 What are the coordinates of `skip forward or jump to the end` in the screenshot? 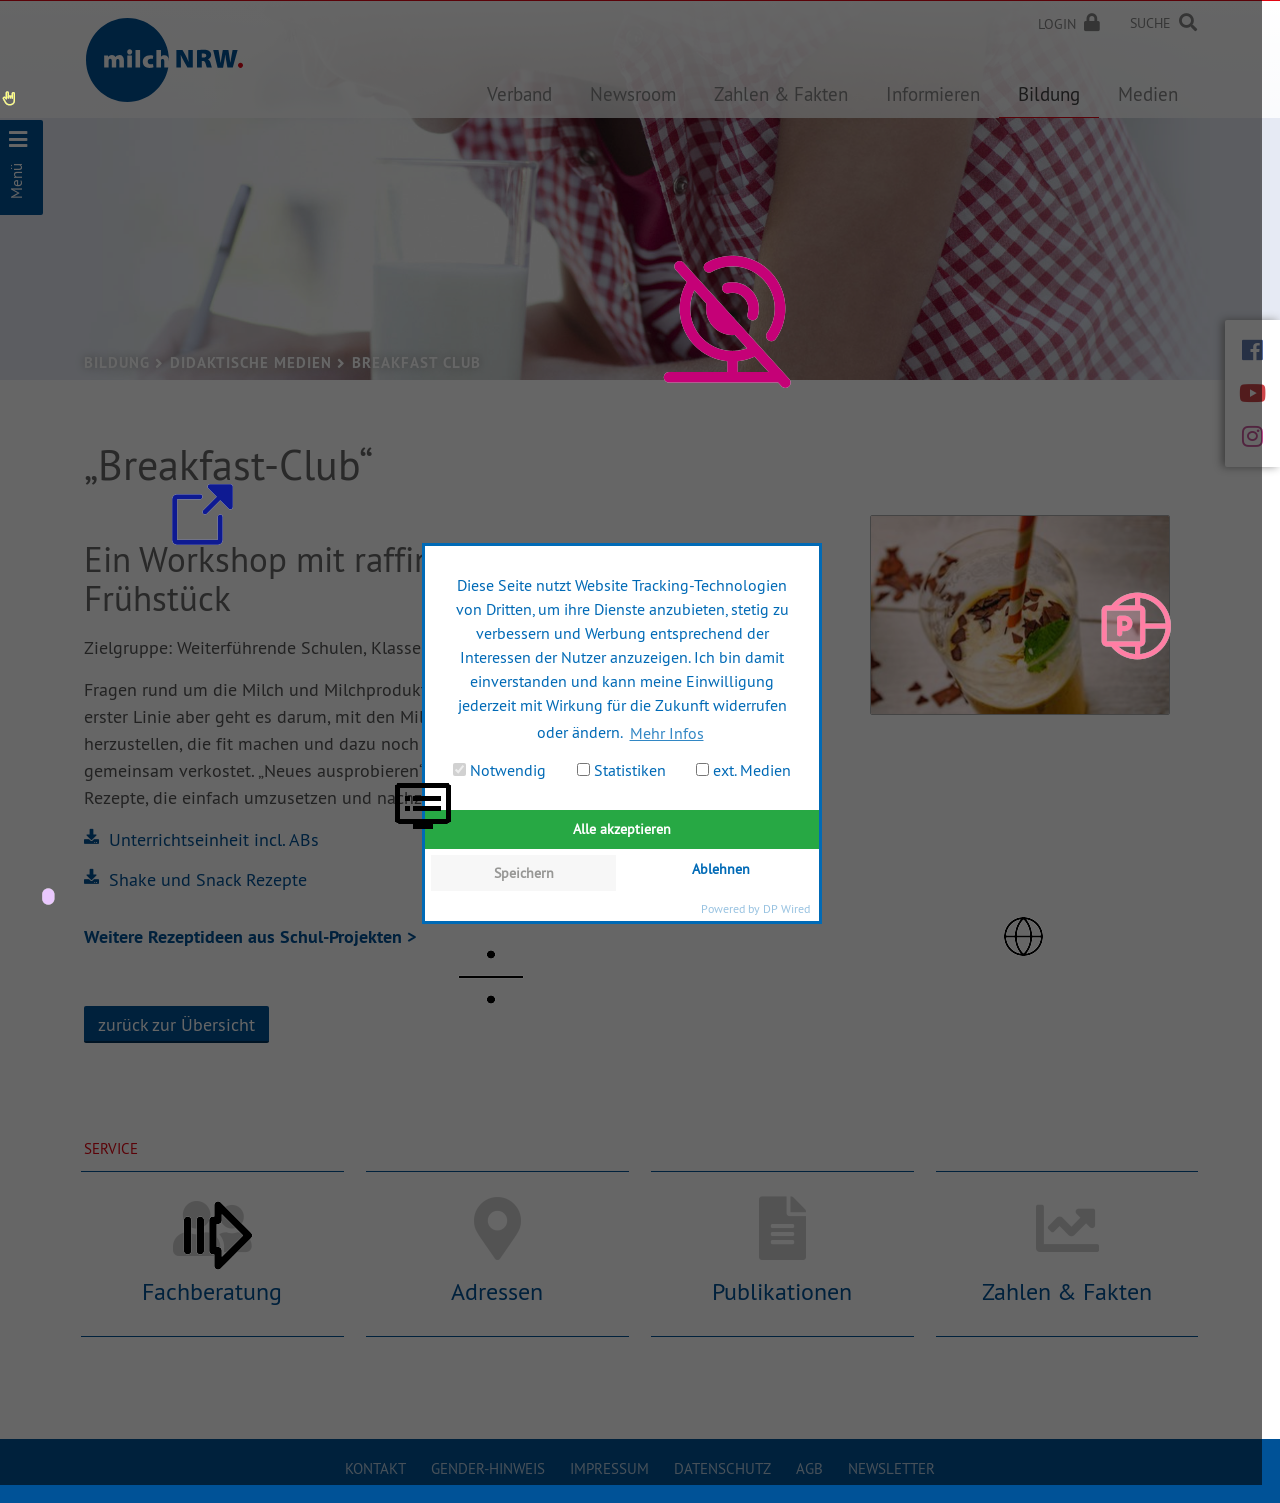 It's located at (215, 1235).